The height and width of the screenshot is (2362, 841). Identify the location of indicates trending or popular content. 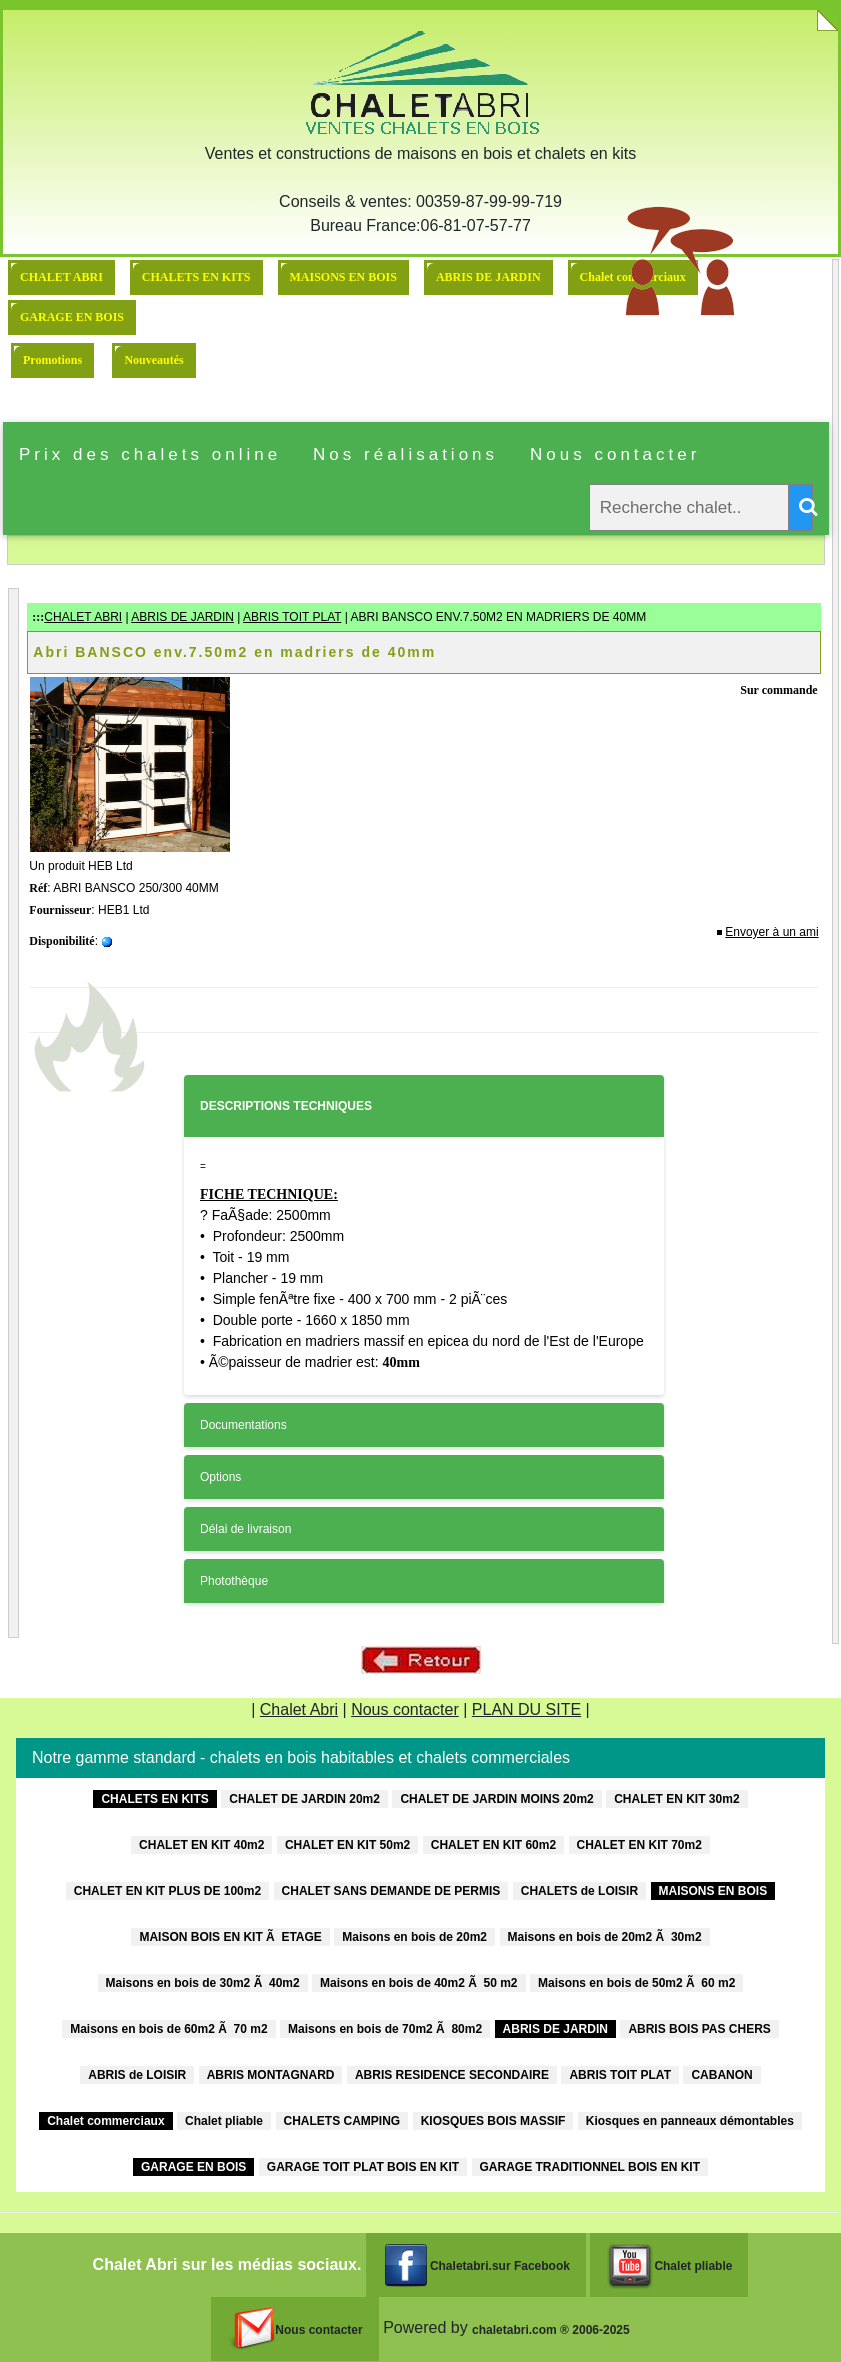
(89, 1036).